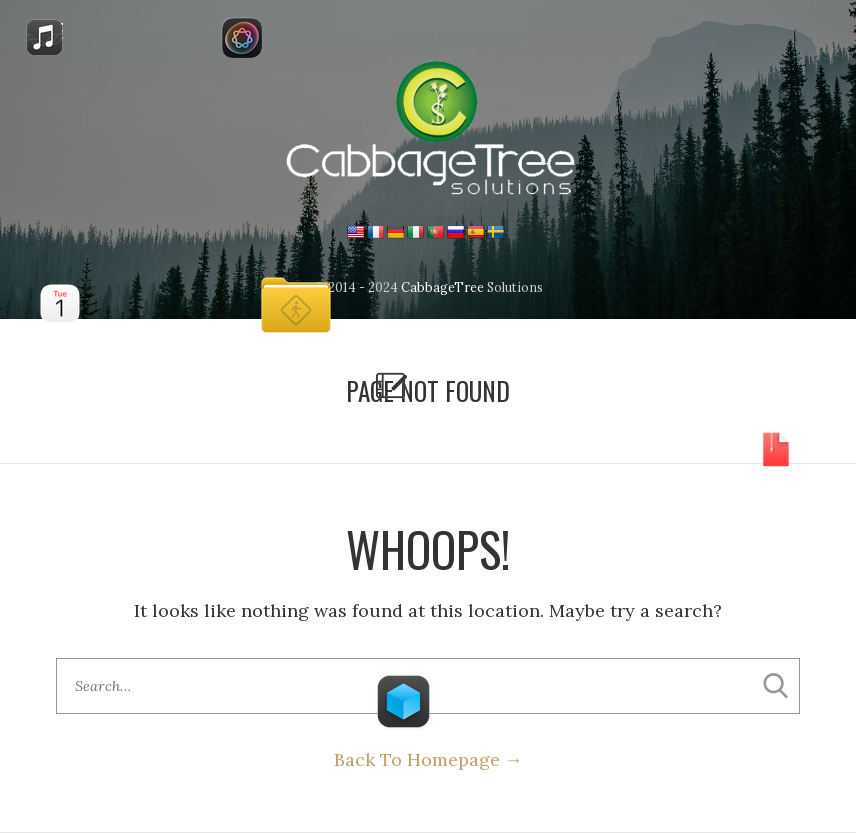 The image size is (856, 833). Describe the element at coordinates (296, 305) in the screenshot. I see `access the public folder for shared files` at that location.